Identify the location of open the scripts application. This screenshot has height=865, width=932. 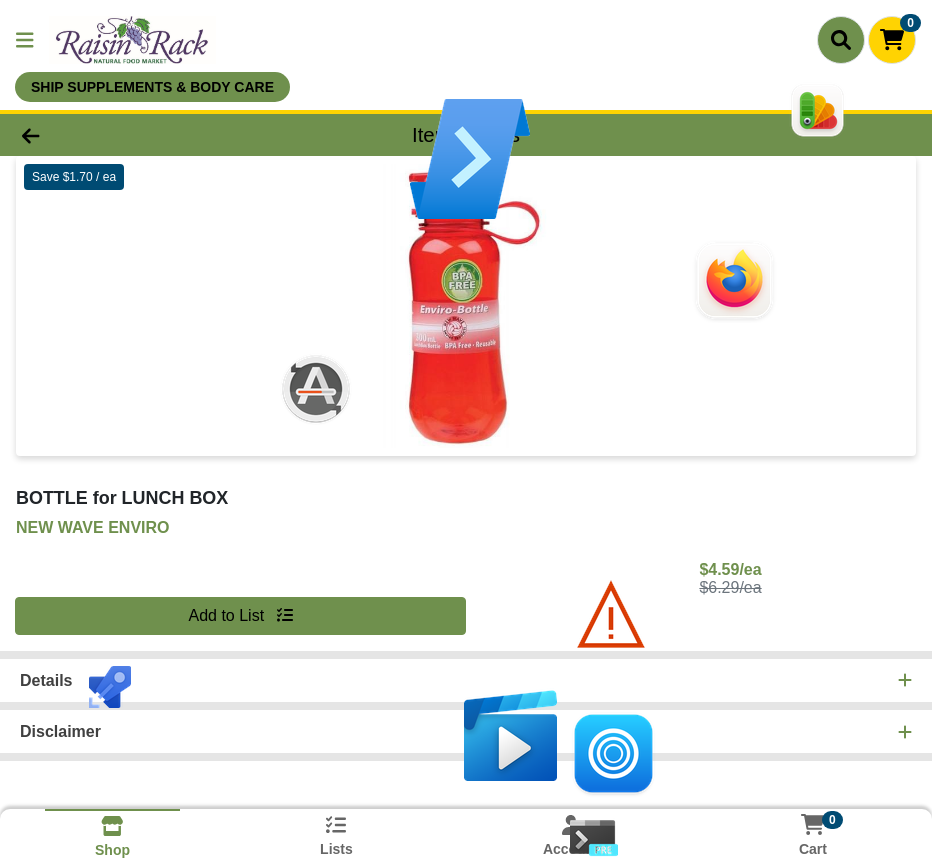
(470, 159).